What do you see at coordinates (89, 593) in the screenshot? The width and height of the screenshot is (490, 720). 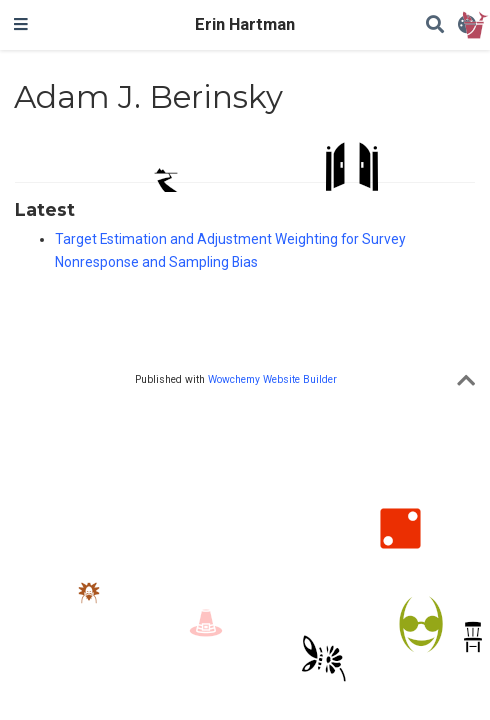 I see `wisdom or knowledge stat indicator` at bounding box center [89, 593].